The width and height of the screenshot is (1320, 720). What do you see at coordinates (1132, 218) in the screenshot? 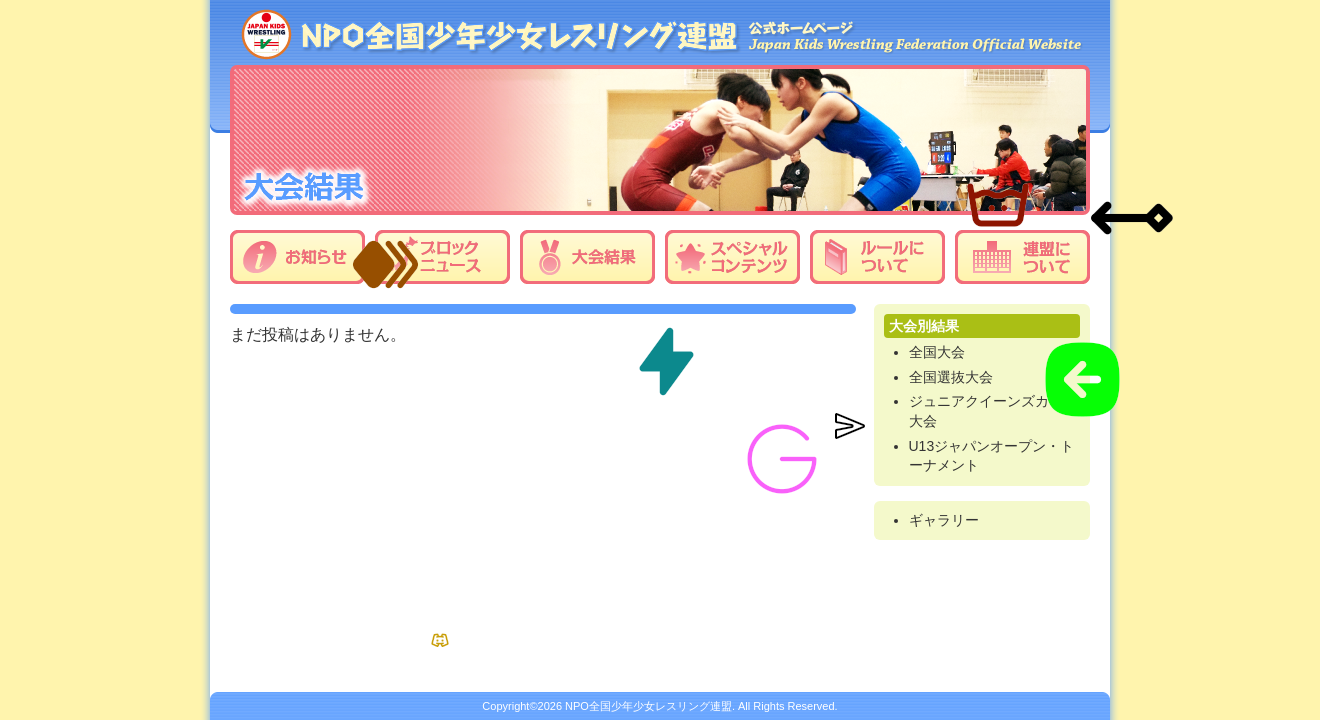
I see `navigate back to previous step` at bounding box center [1132, 218].